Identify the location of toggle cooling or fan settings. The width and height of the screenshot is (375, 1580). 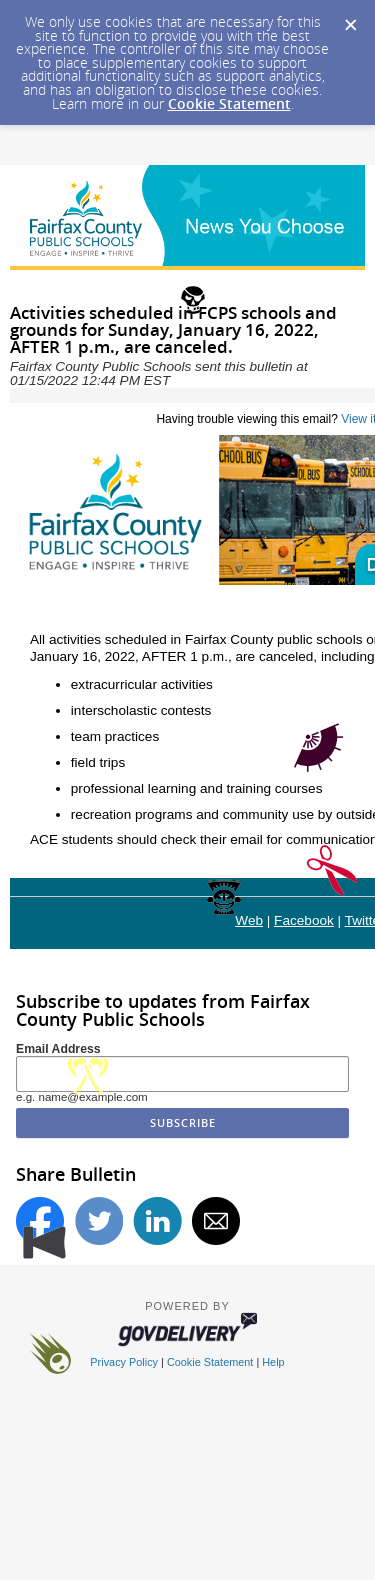
(318, 747).